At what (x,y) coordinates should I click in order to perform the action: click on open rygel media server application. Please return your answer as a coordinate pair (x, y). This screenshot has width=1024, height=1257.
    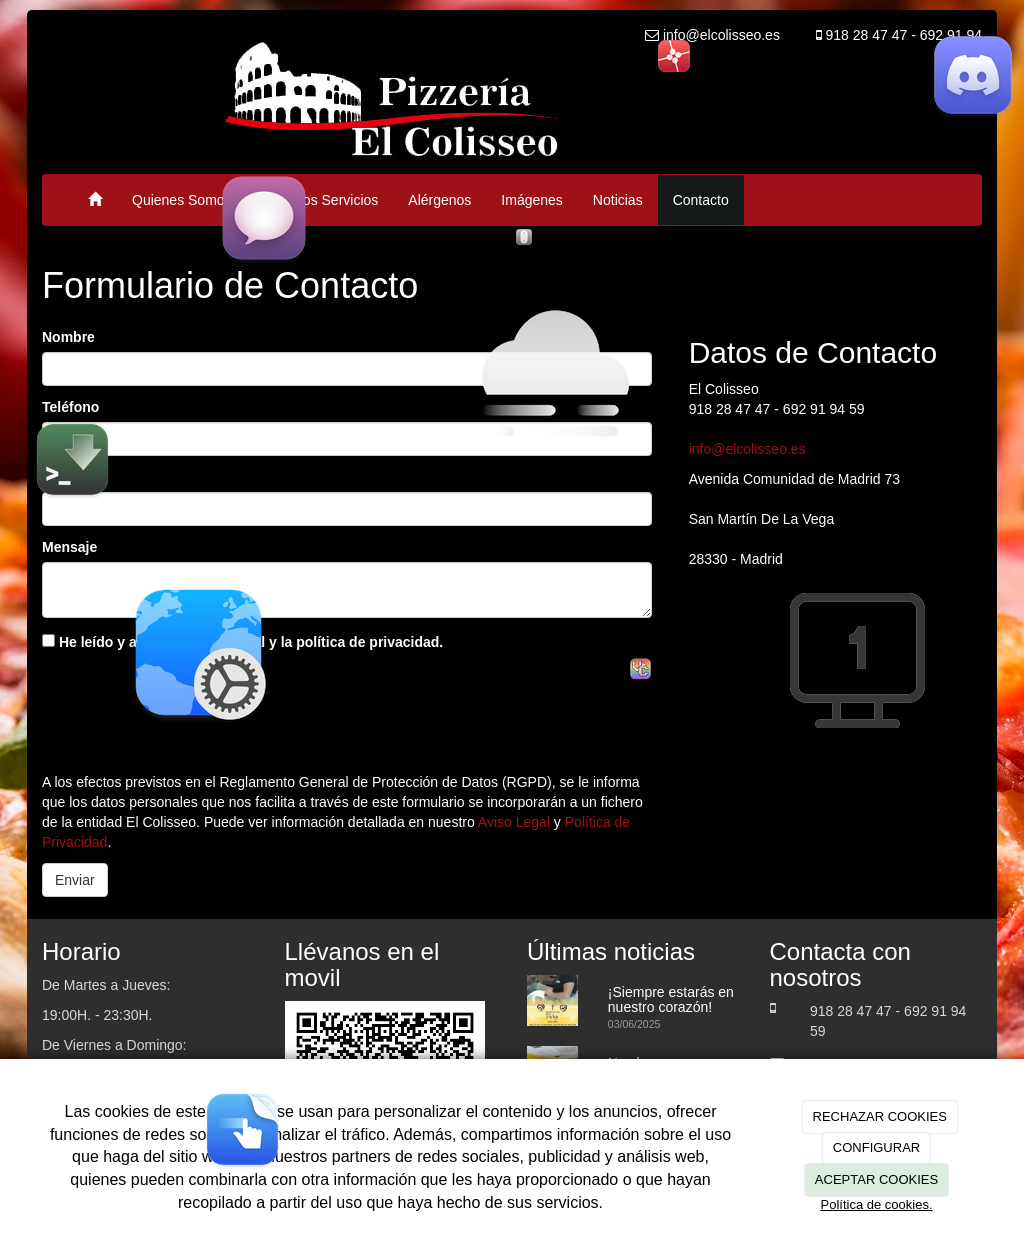
    Looking at the image, I should click on (674, 56).